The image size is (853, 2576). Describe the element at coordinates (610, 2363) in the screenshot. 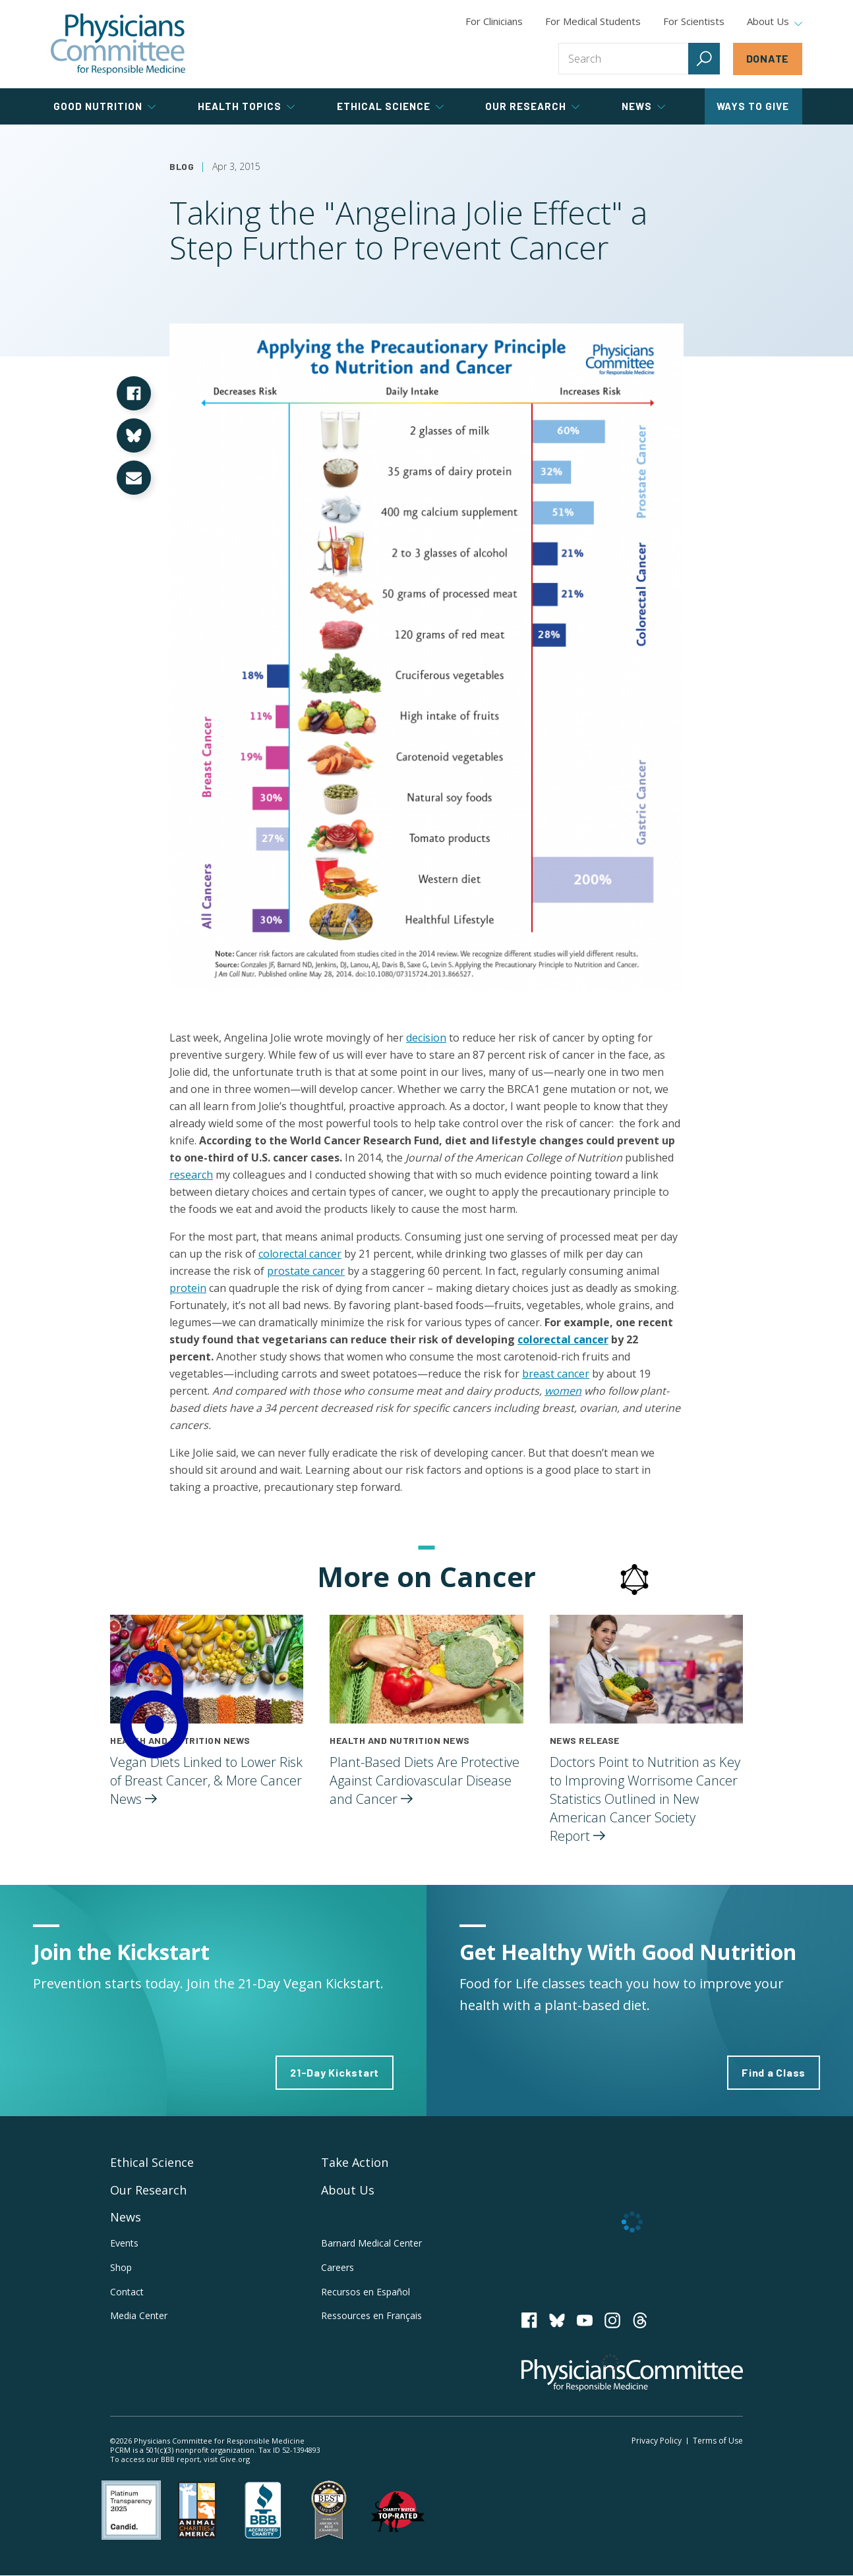

I see `indicates EU-related content or services` at that location.